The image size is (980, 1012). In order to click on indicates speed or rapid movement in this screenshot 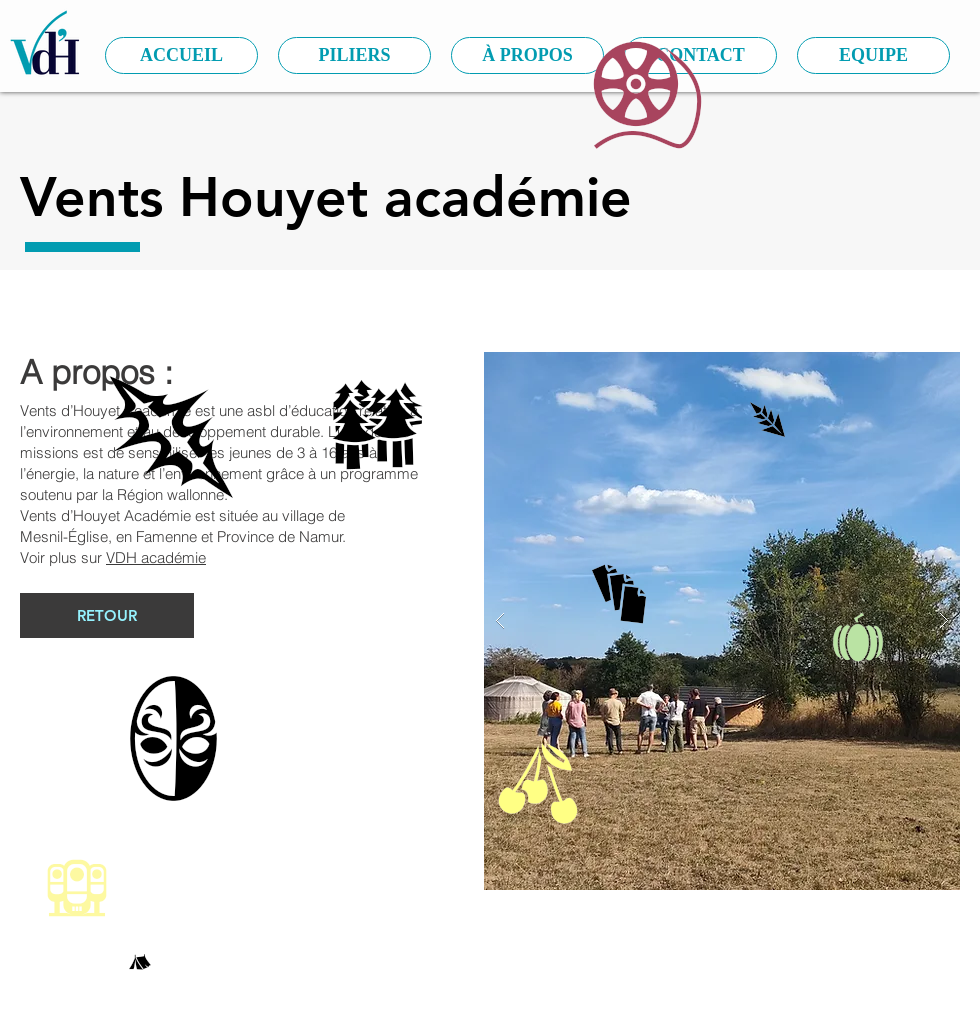, I will do `click(767, 419)`.